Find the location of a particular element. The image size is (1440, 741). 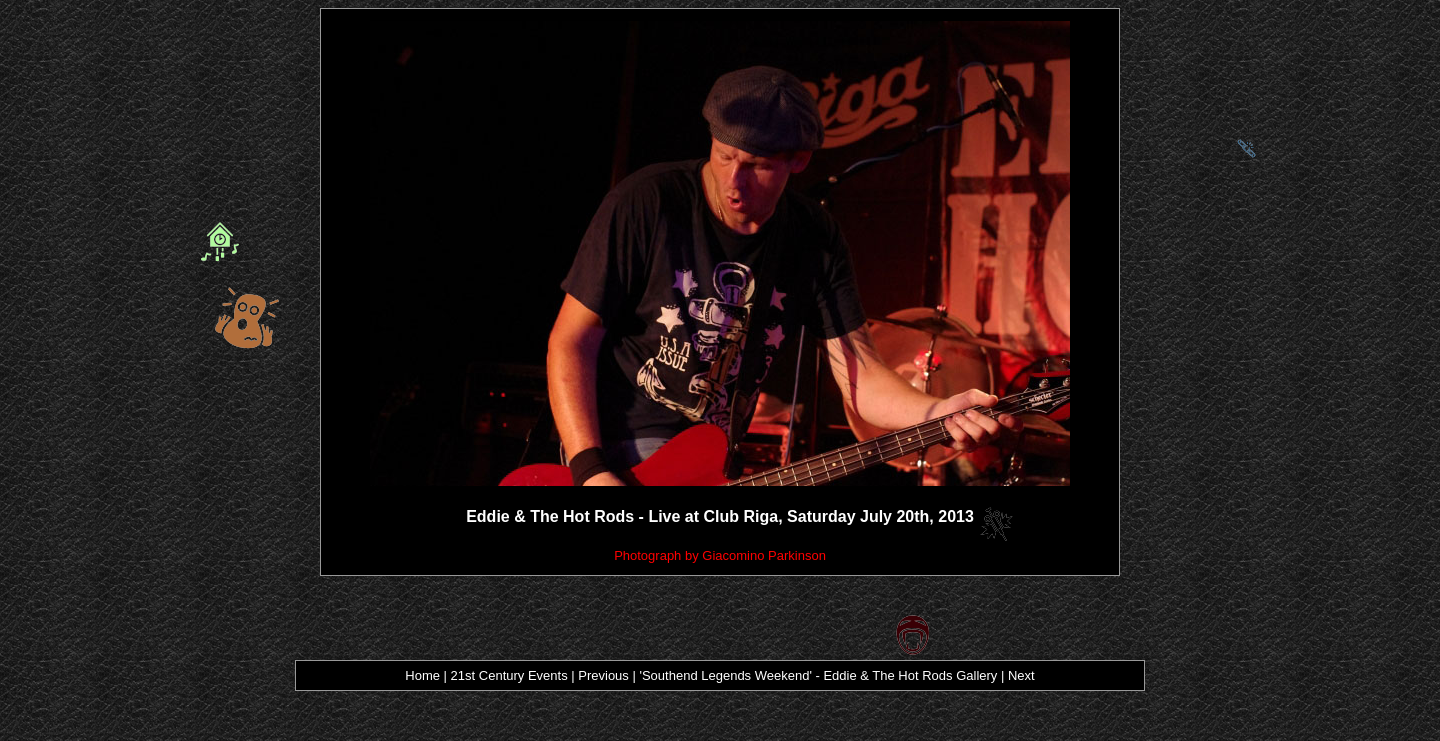

disconnect or unlink accounts is located at coordinates (1246, 148).